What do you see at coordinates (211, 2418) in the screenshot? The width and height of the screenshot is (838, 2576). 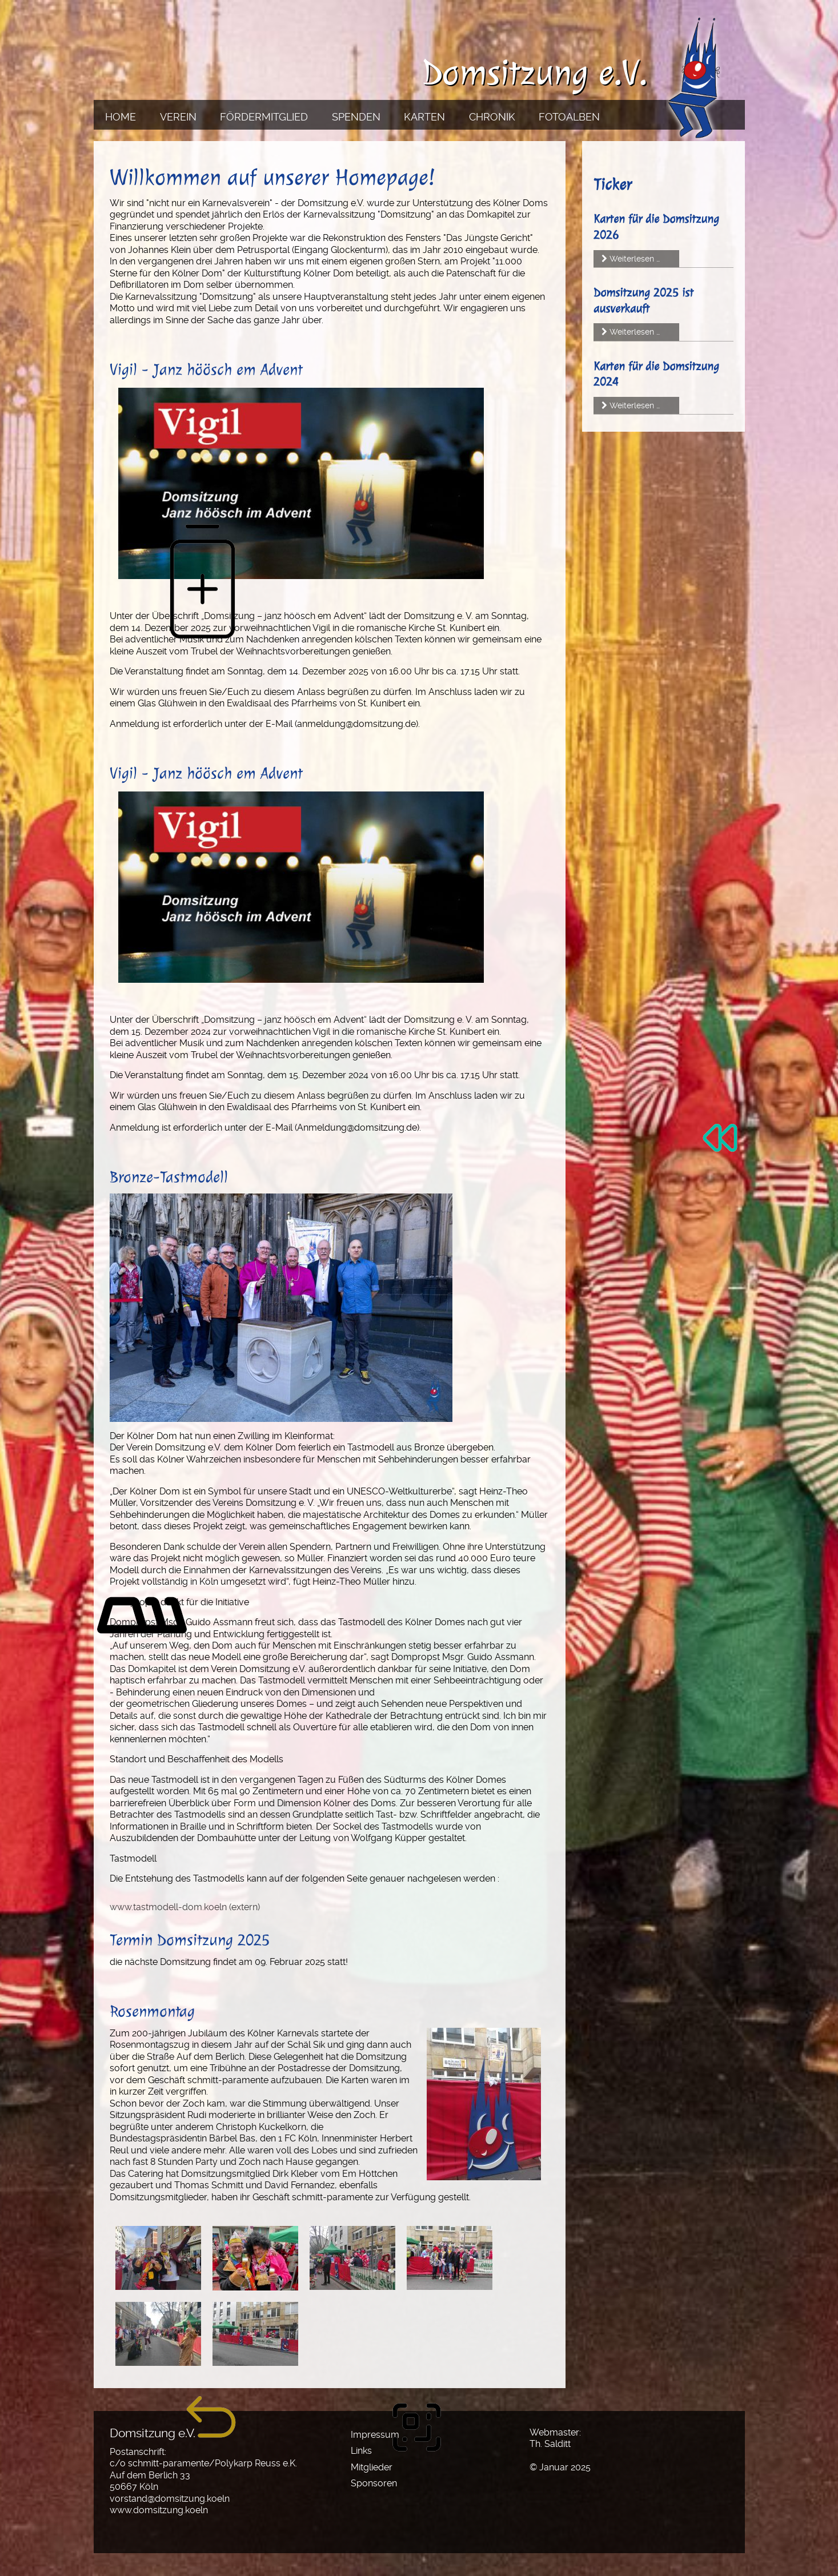 I see `undo last action` at bounding box center [211, 2418].